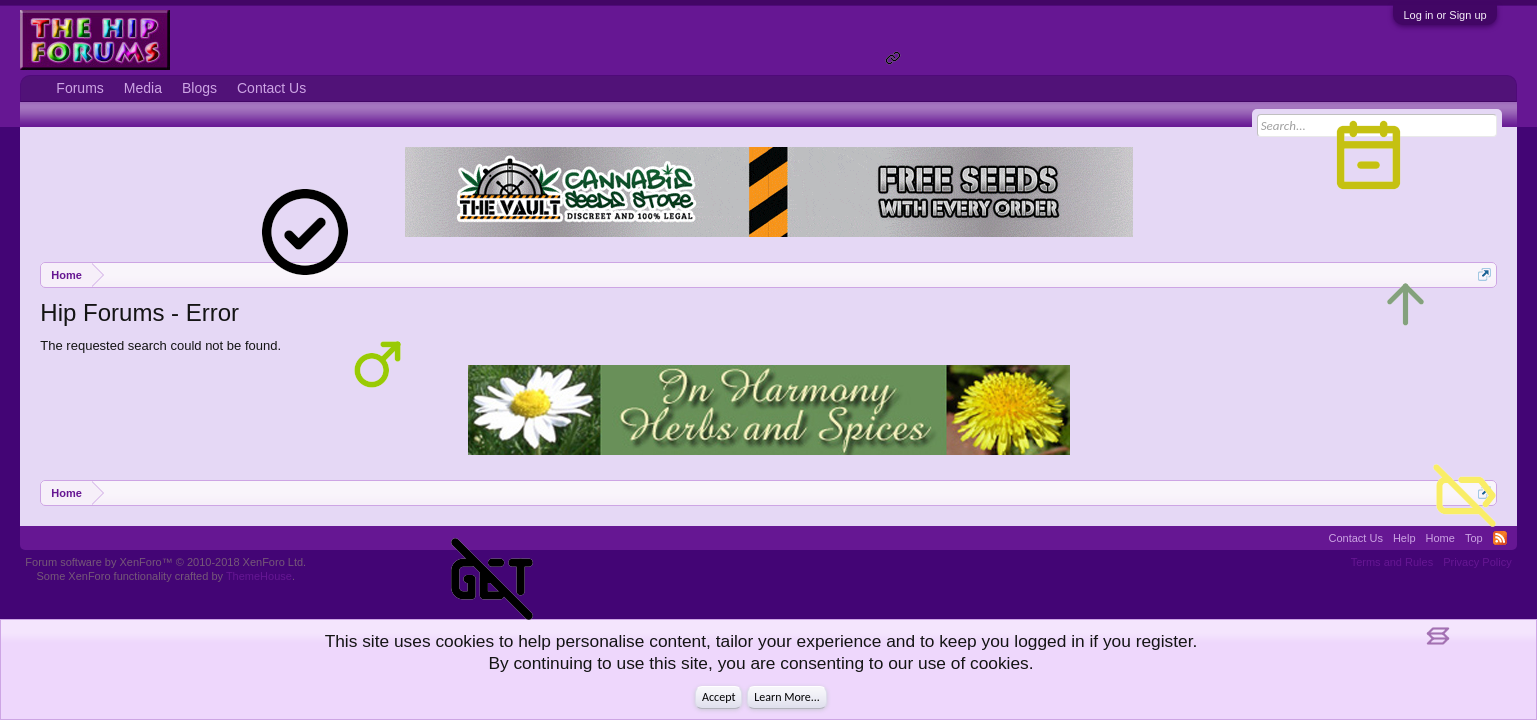 The height and width of the screenshot is (720, 1537). What do you see at coordinates (1368, 157) in the screenshot?
I see `remove an event from calendar` at bounding box center [1368, 157].